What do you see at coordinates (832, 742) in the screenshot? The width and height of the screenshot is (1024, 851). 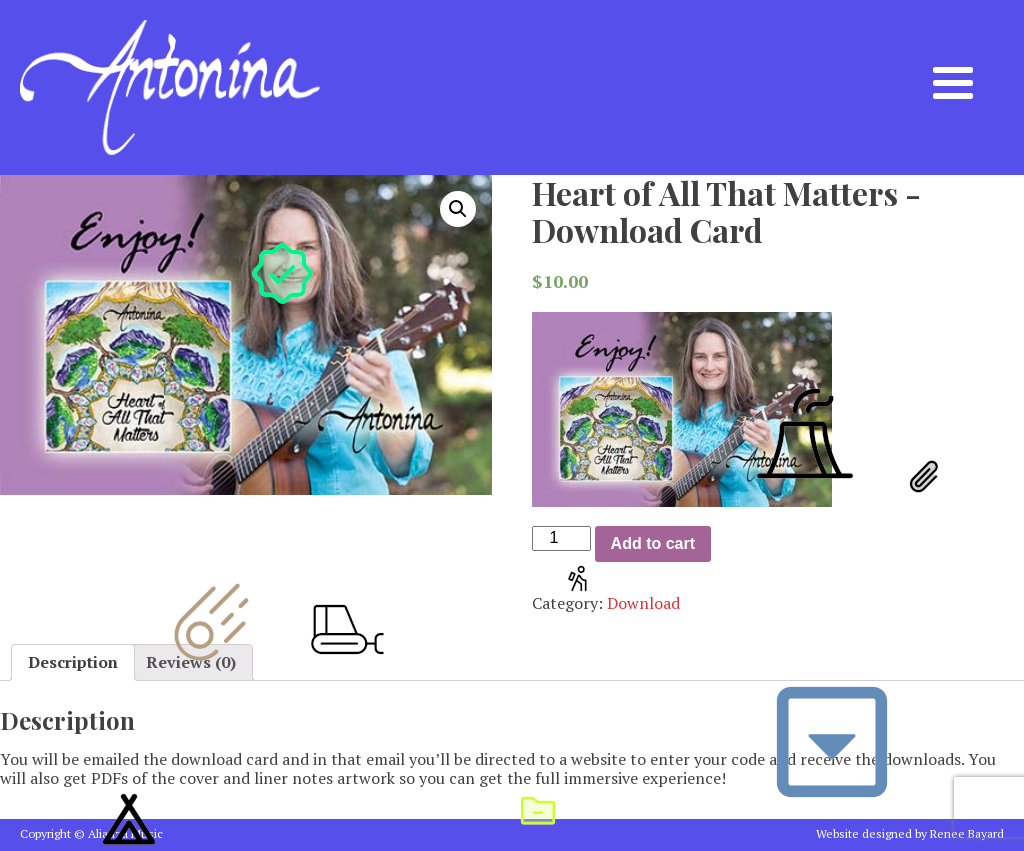 I see `open a dropdown menu` at bounding box center [832, 742].